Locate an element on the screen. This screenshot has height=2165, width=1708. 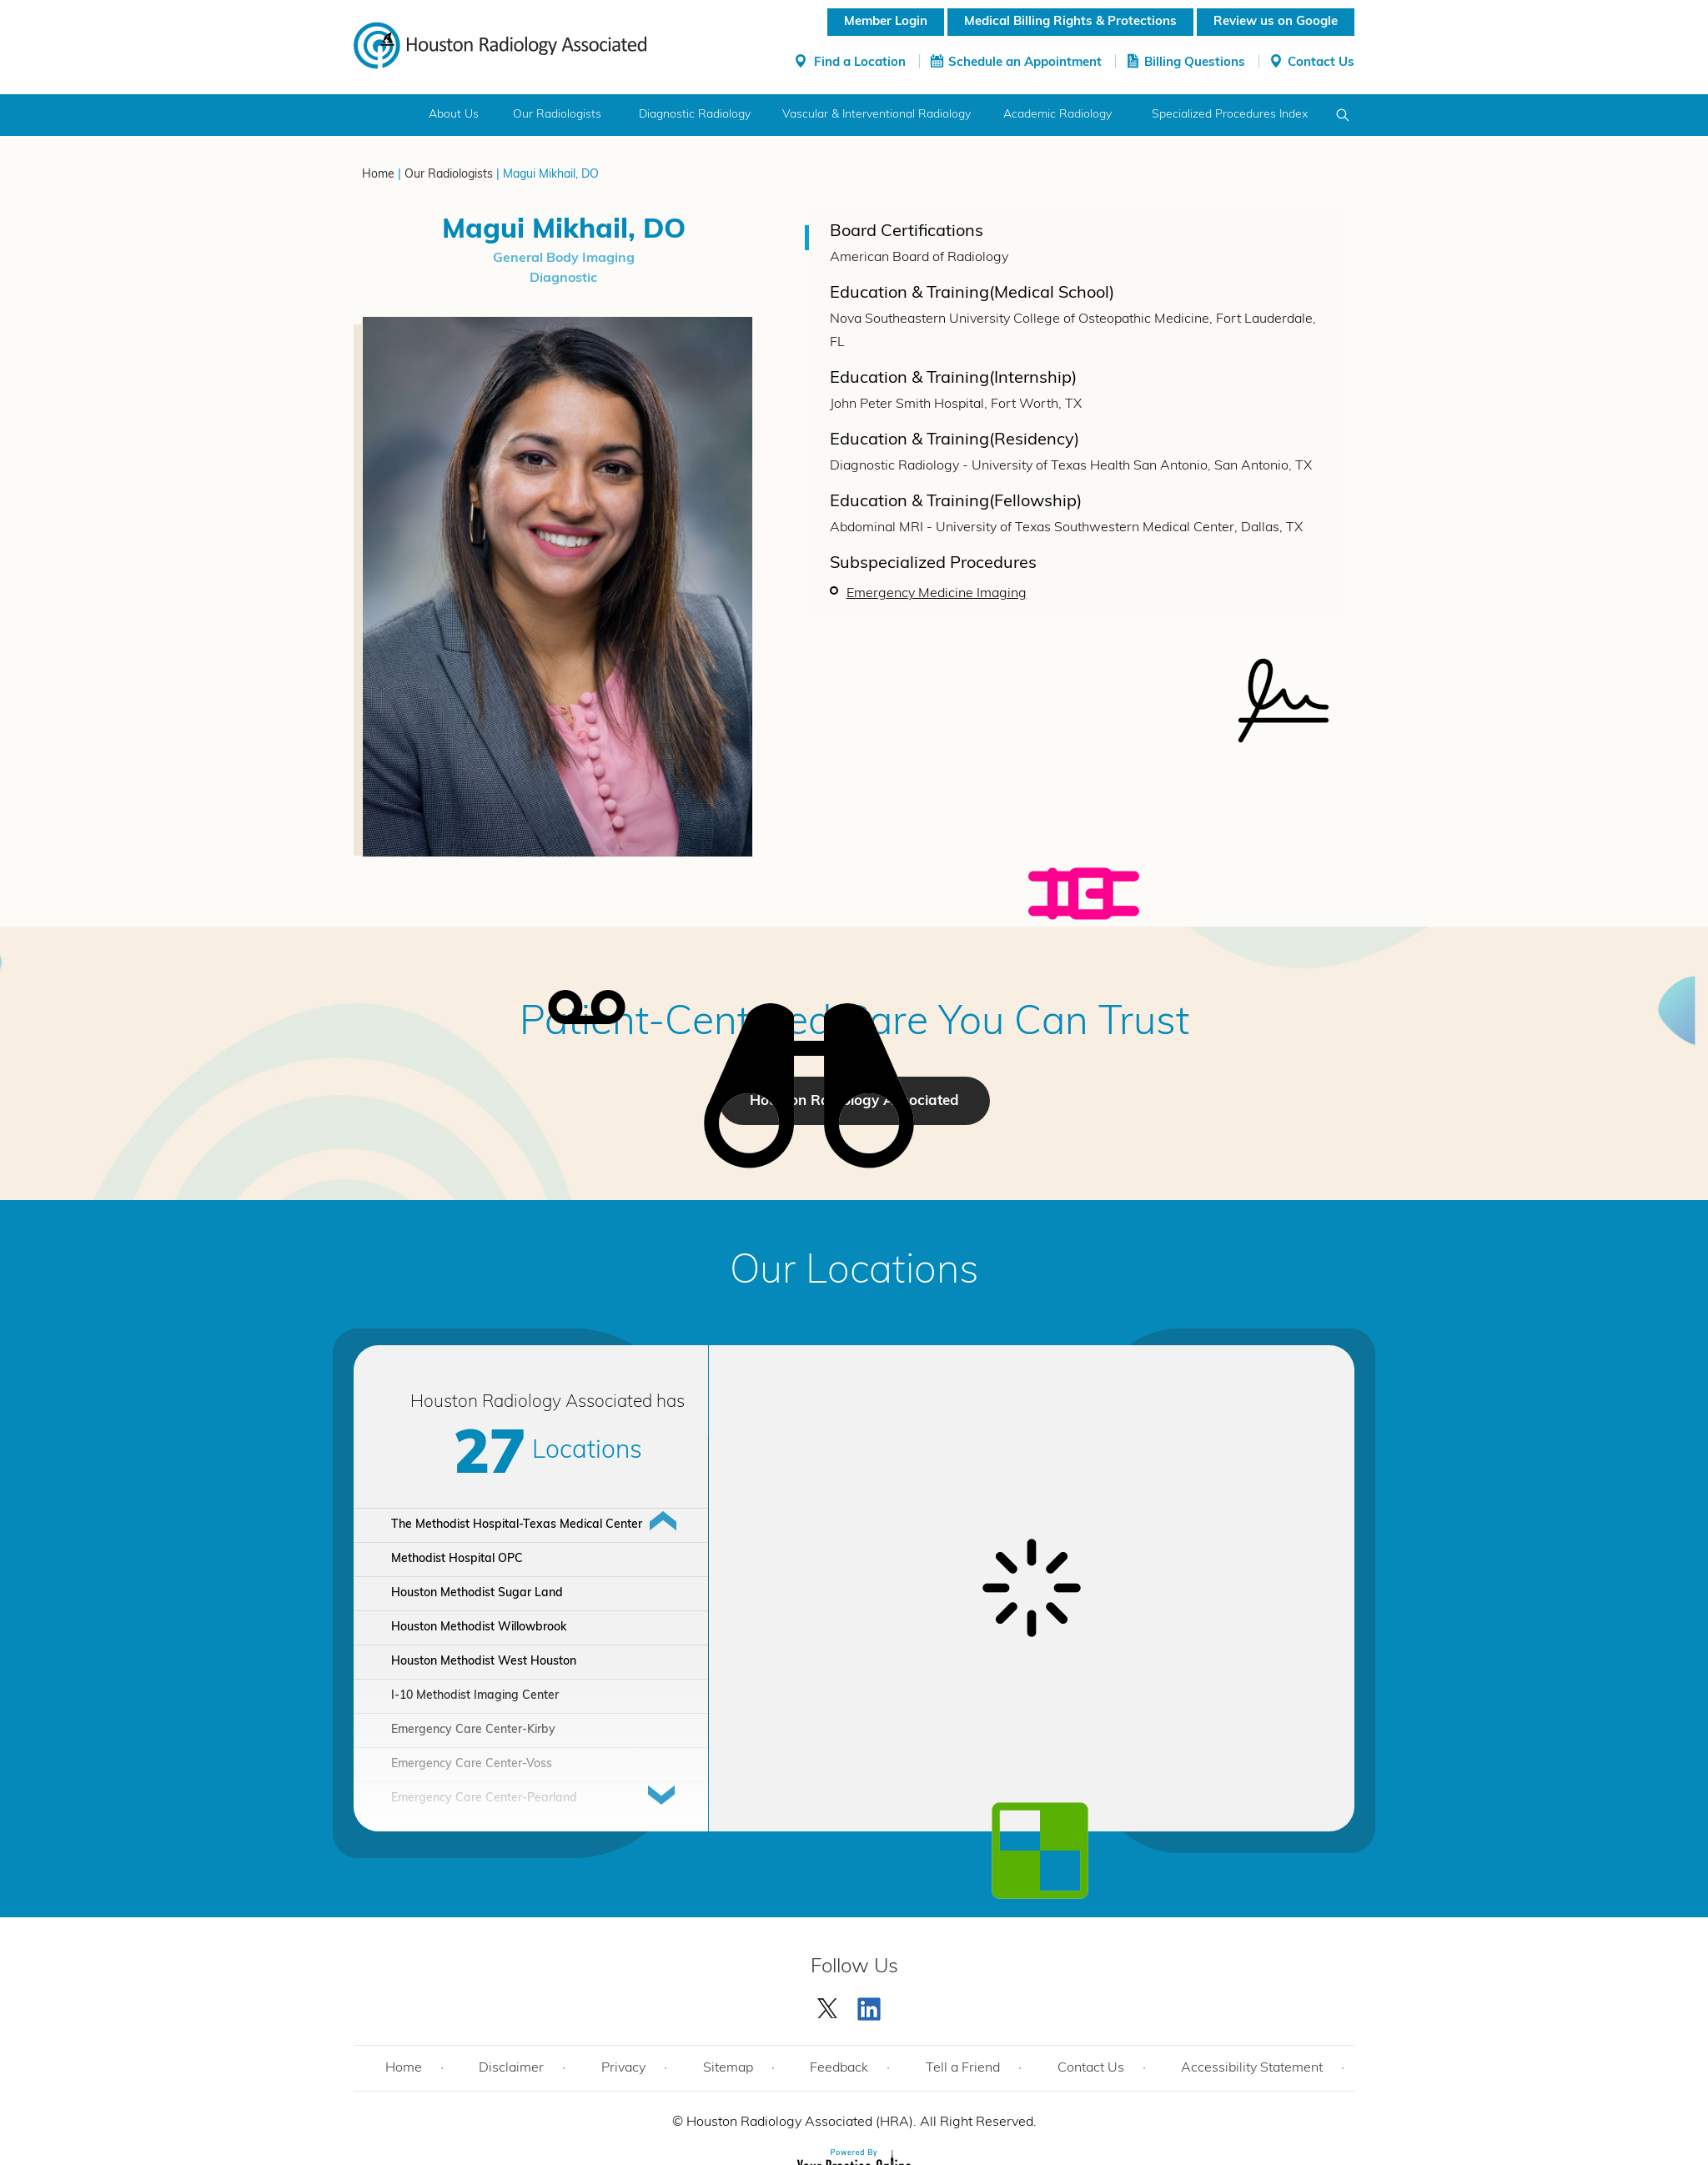
indicates transparency in image editing software is located at coordinates (1040, 1851).